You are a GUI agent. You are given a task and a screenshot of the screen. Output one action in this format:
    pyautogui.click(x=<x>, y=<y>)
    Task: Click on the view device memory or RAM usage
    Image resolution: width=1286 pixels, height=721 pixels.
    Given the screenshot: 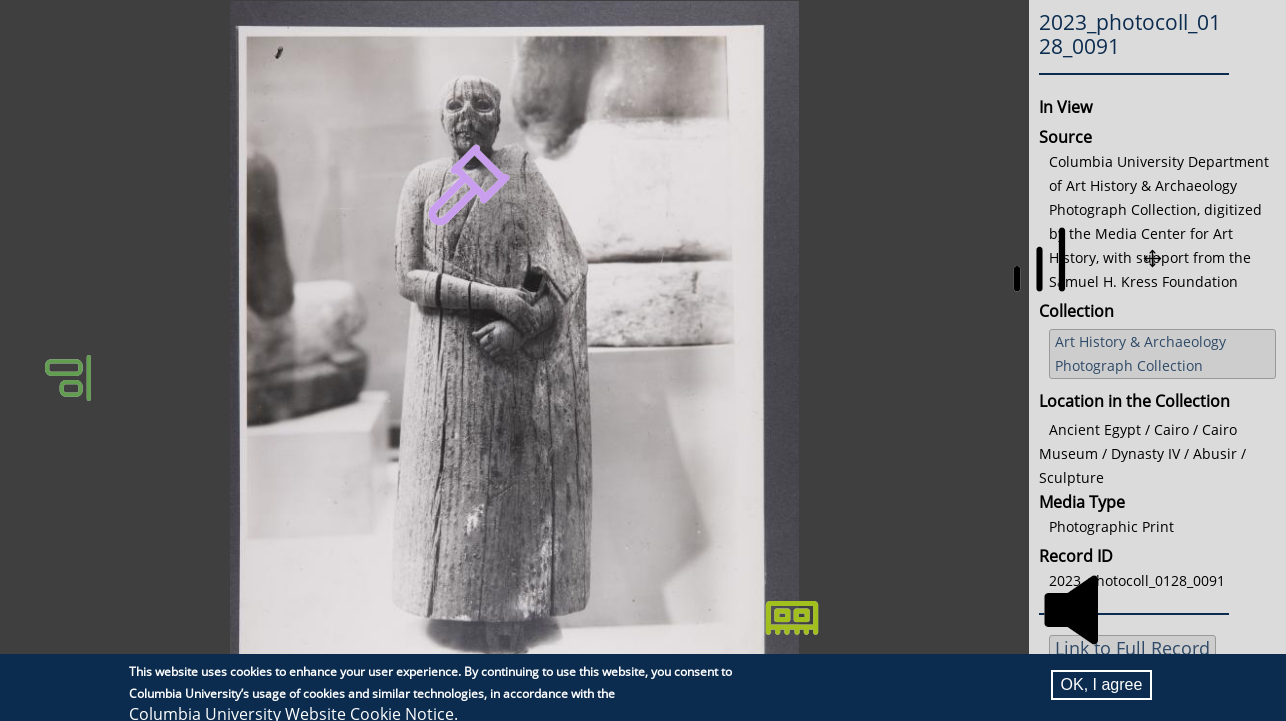 What is the action you would take?
    pyautogui.click(x=792, y=617)
    